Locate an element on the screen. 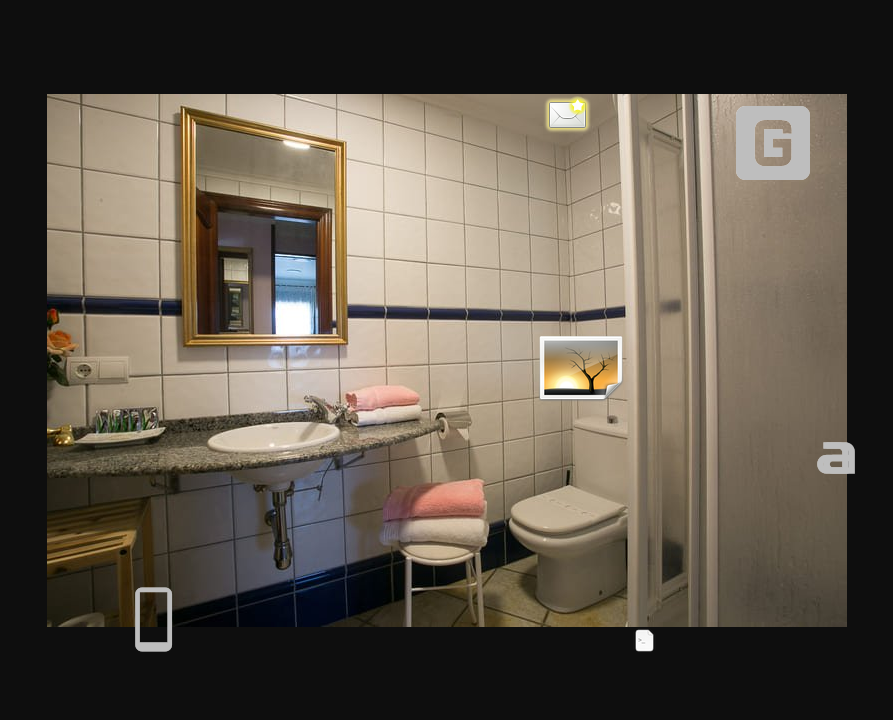 This screenshot has width=893, height=720. indicates a connected iPod touch device is located at coordinates (153, 619).